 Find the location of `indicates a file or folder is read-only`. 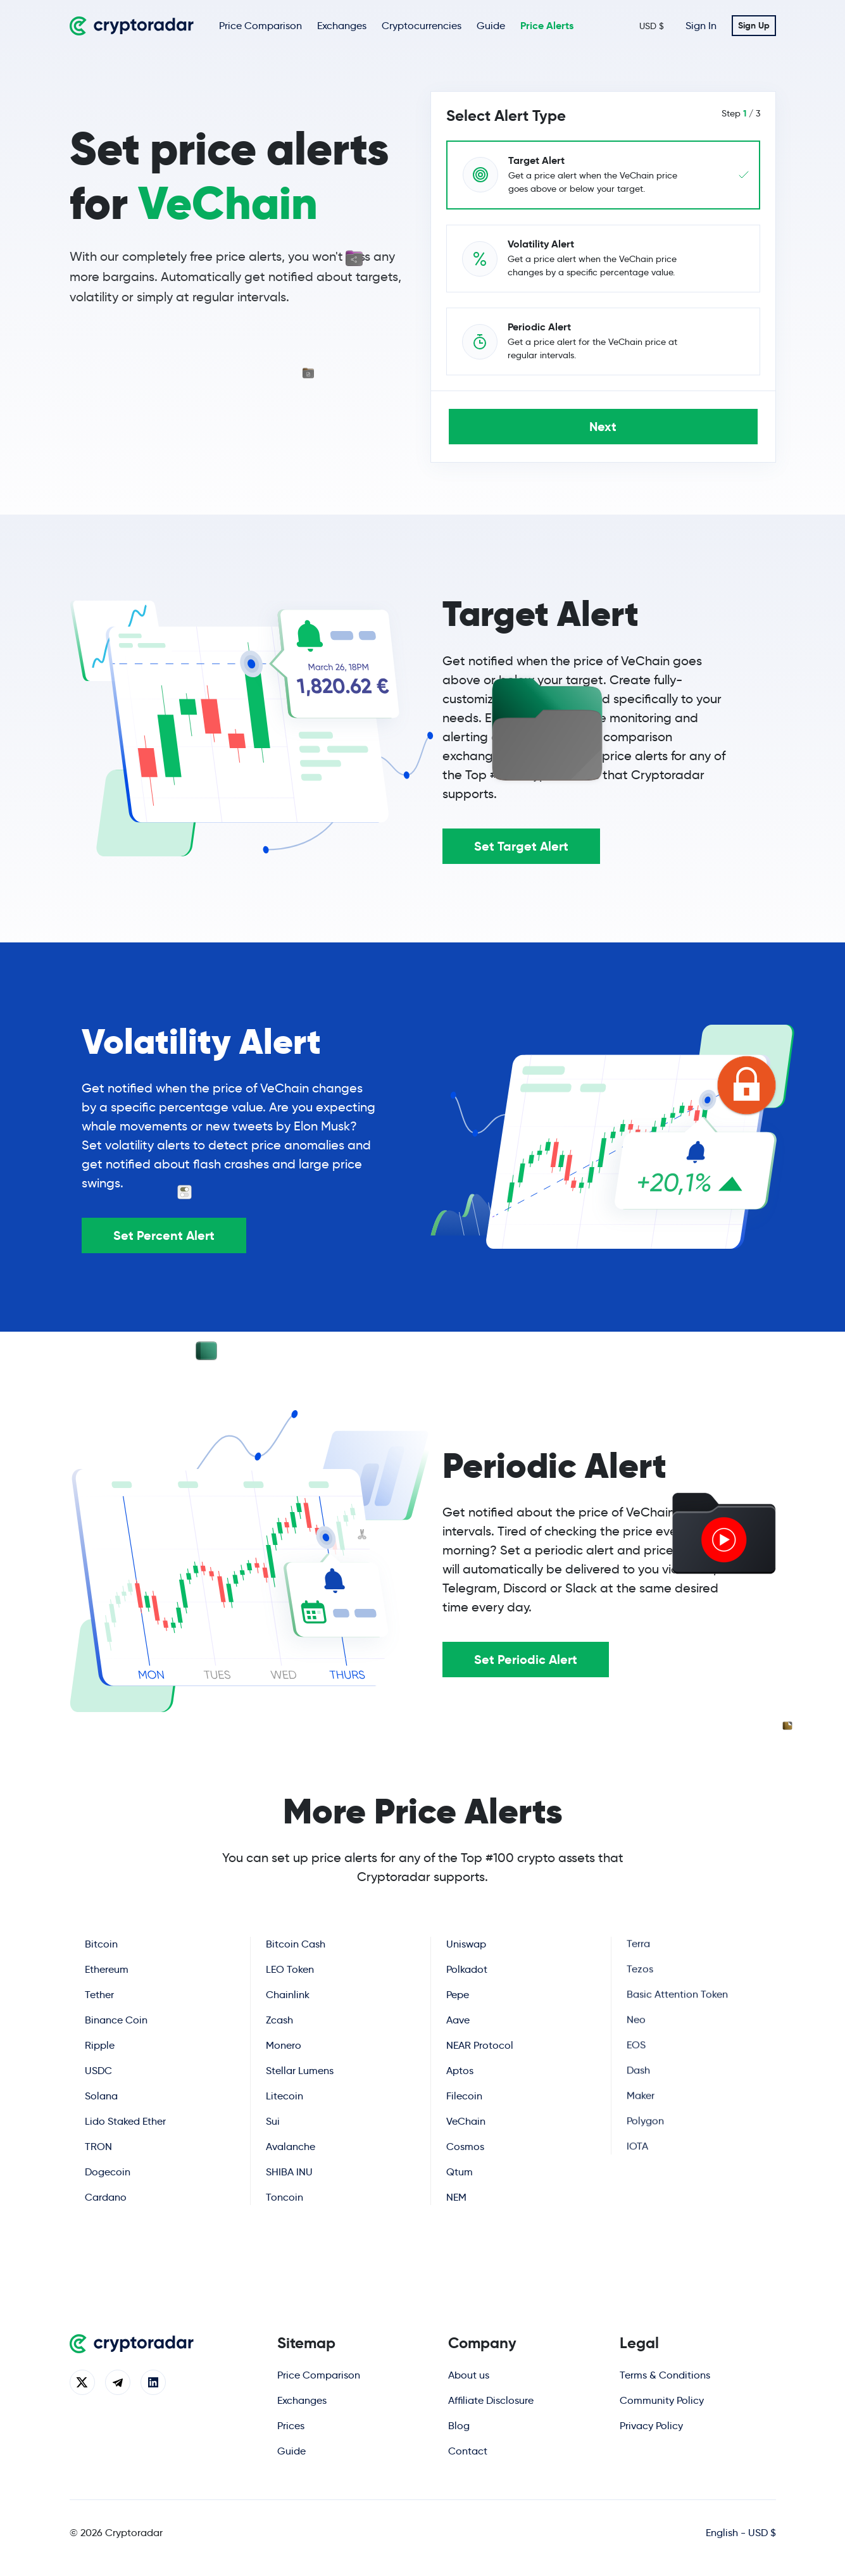

indicates a file or folder is read-only is located at coordinates (746, 1085).